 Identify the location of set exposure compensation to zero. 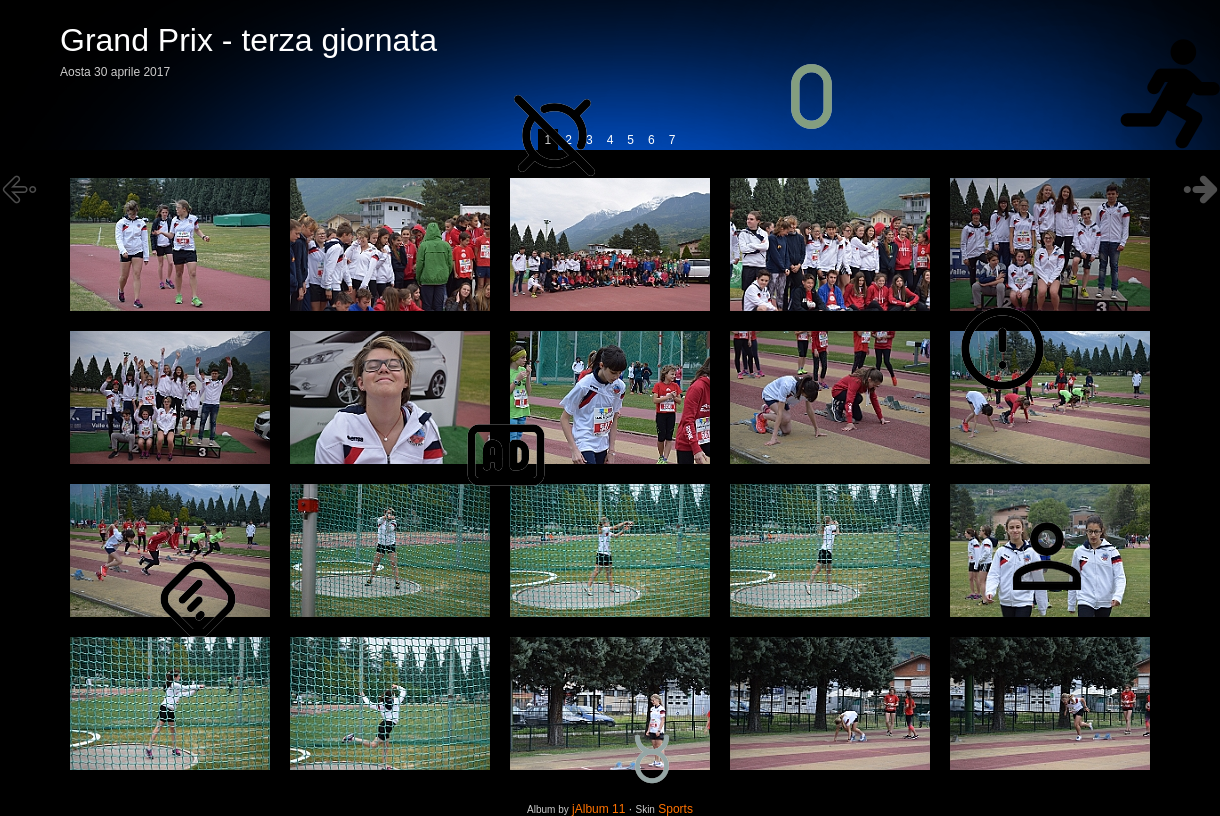
(811, 96).